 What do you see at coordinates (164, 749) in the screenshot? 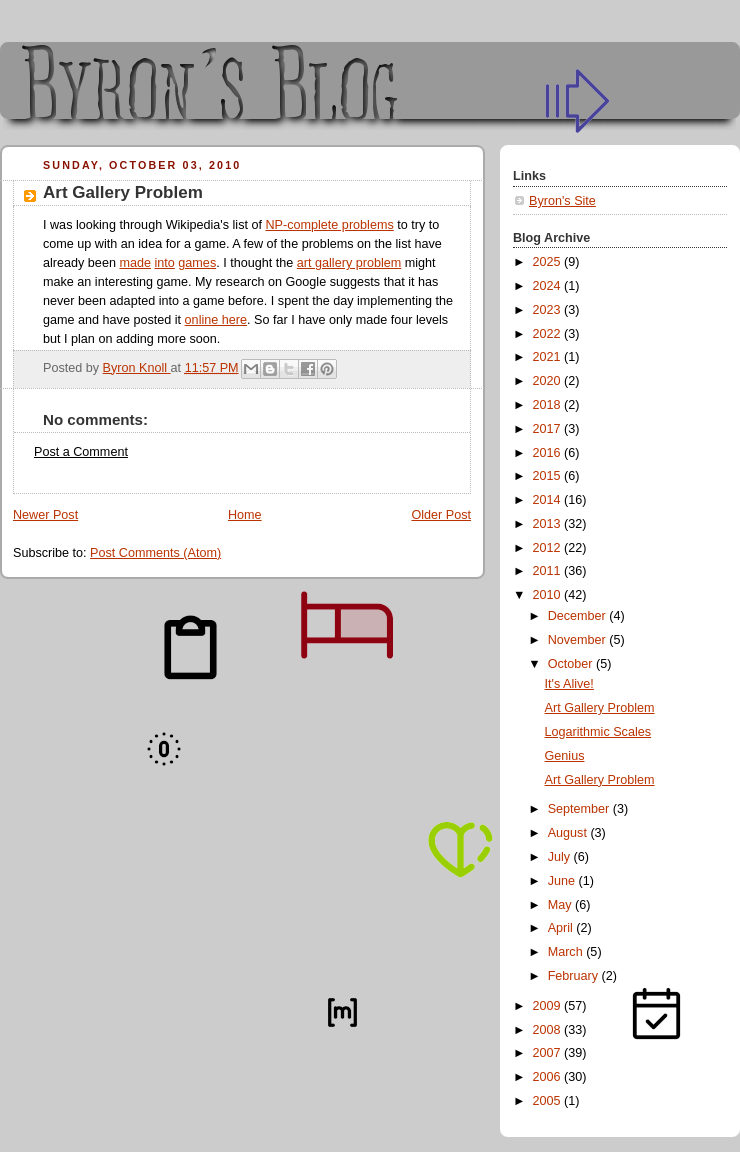
I see `indicates a loading or processing state` at bounding box center [164, 749].